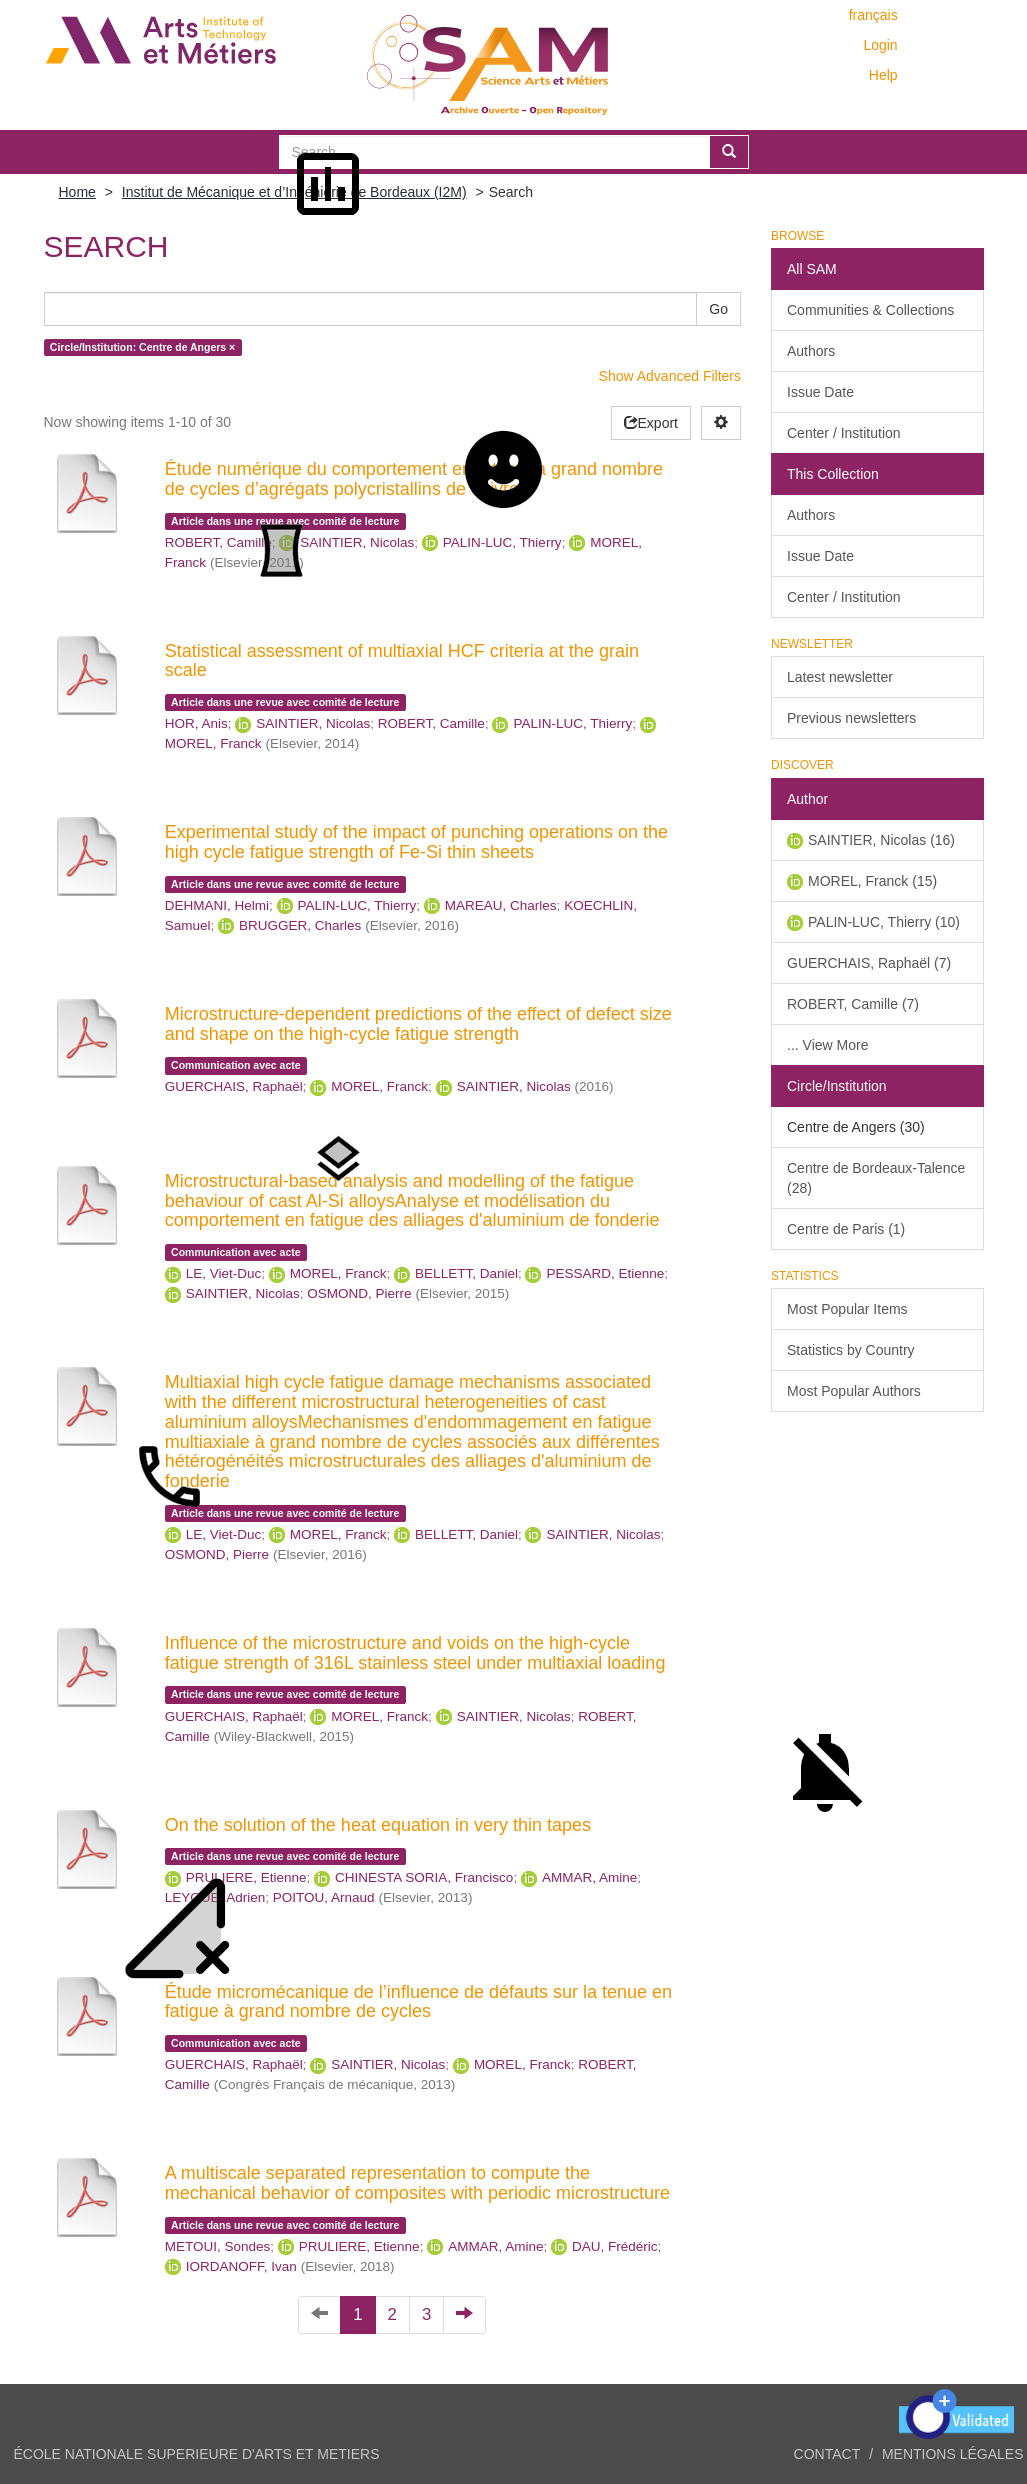 The image size is (1027, 2484). I want to click on insert a chart or graph into the document, so click(328, 184).